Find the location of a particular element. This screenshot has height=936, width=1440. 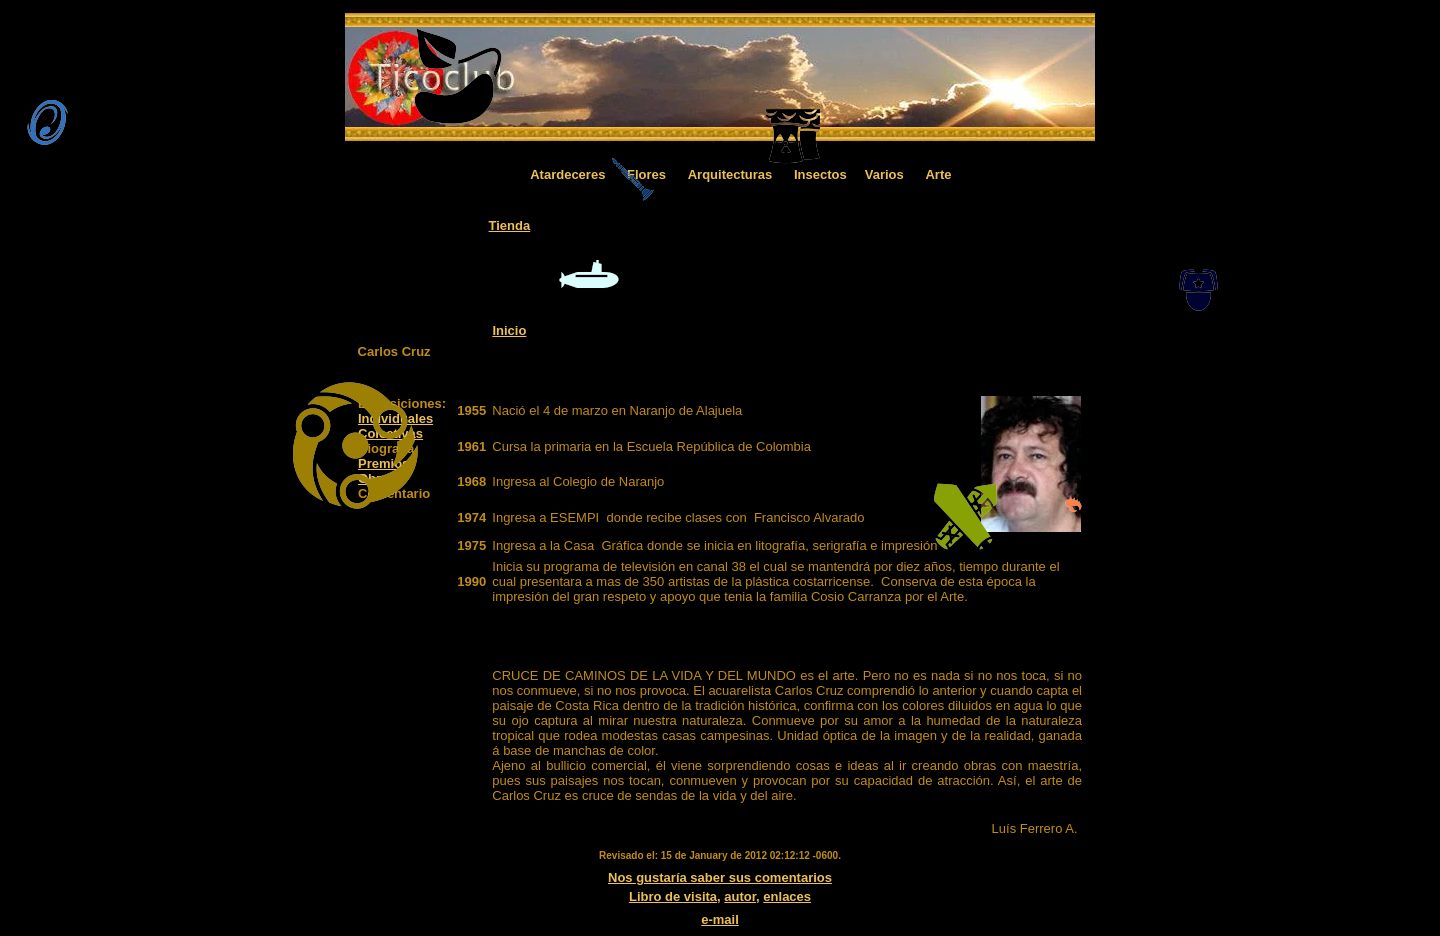

select crab or crustacean in a game menu is located at coordinates (1073, 504).